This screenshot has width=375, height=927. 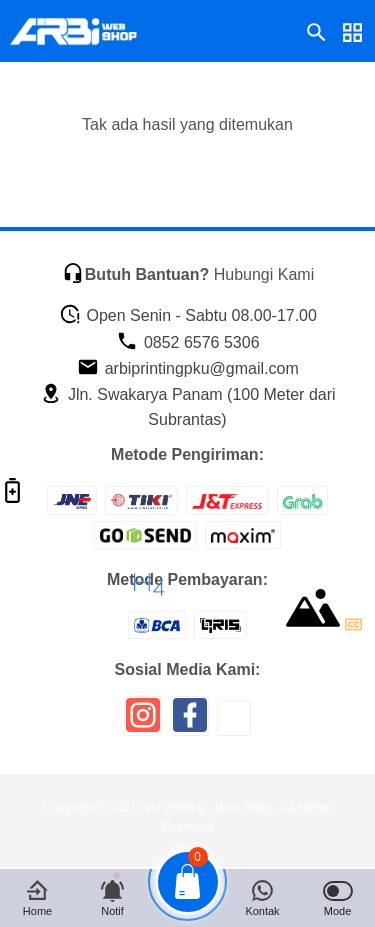 What do you see at coordinates (313, 610) in the screenshot?
I see `view landscape or nature photos` at bounding box center [313, 610].